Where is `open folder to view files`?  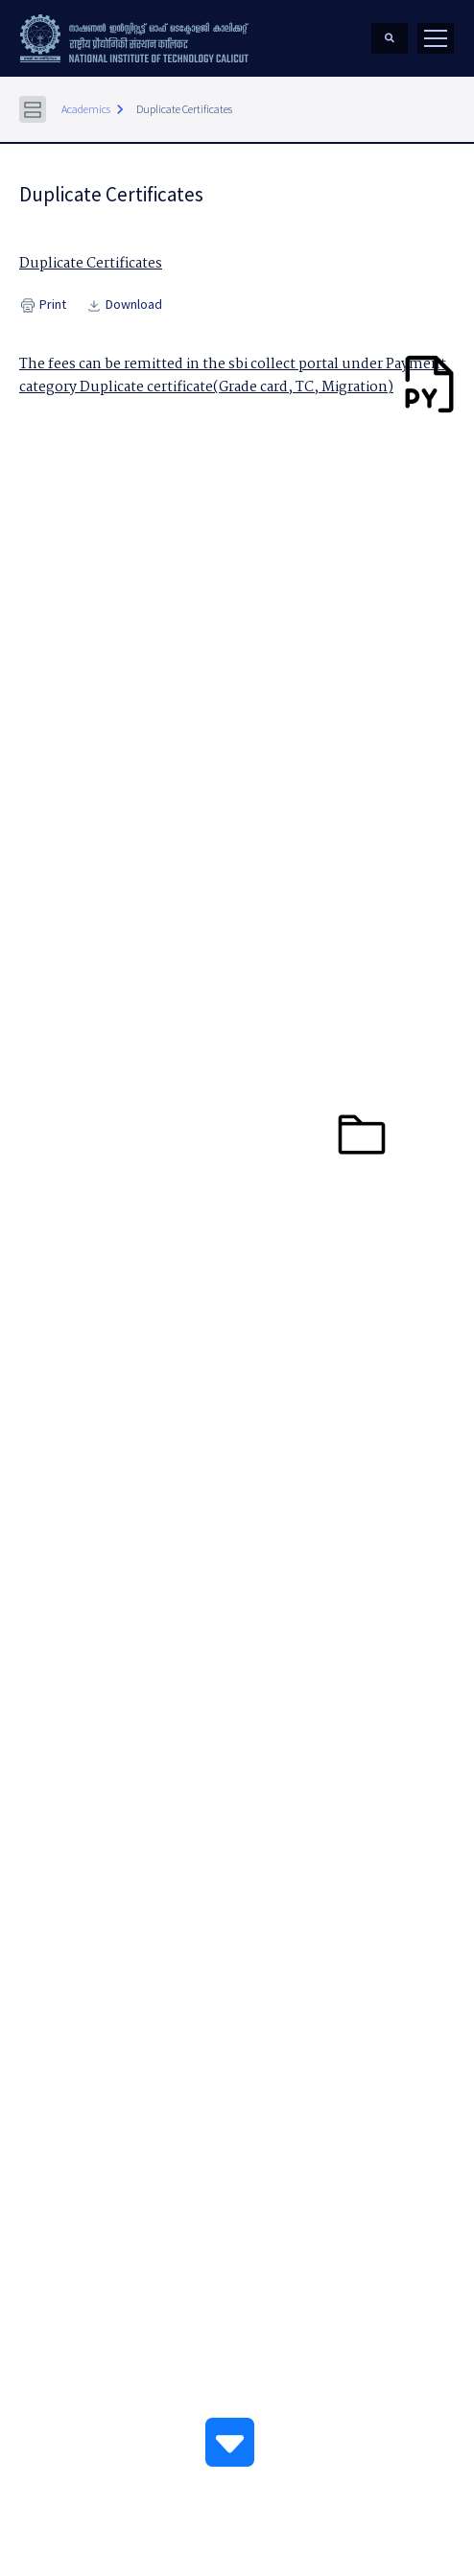 open folder to view files is located at coordinates (362, 1135).